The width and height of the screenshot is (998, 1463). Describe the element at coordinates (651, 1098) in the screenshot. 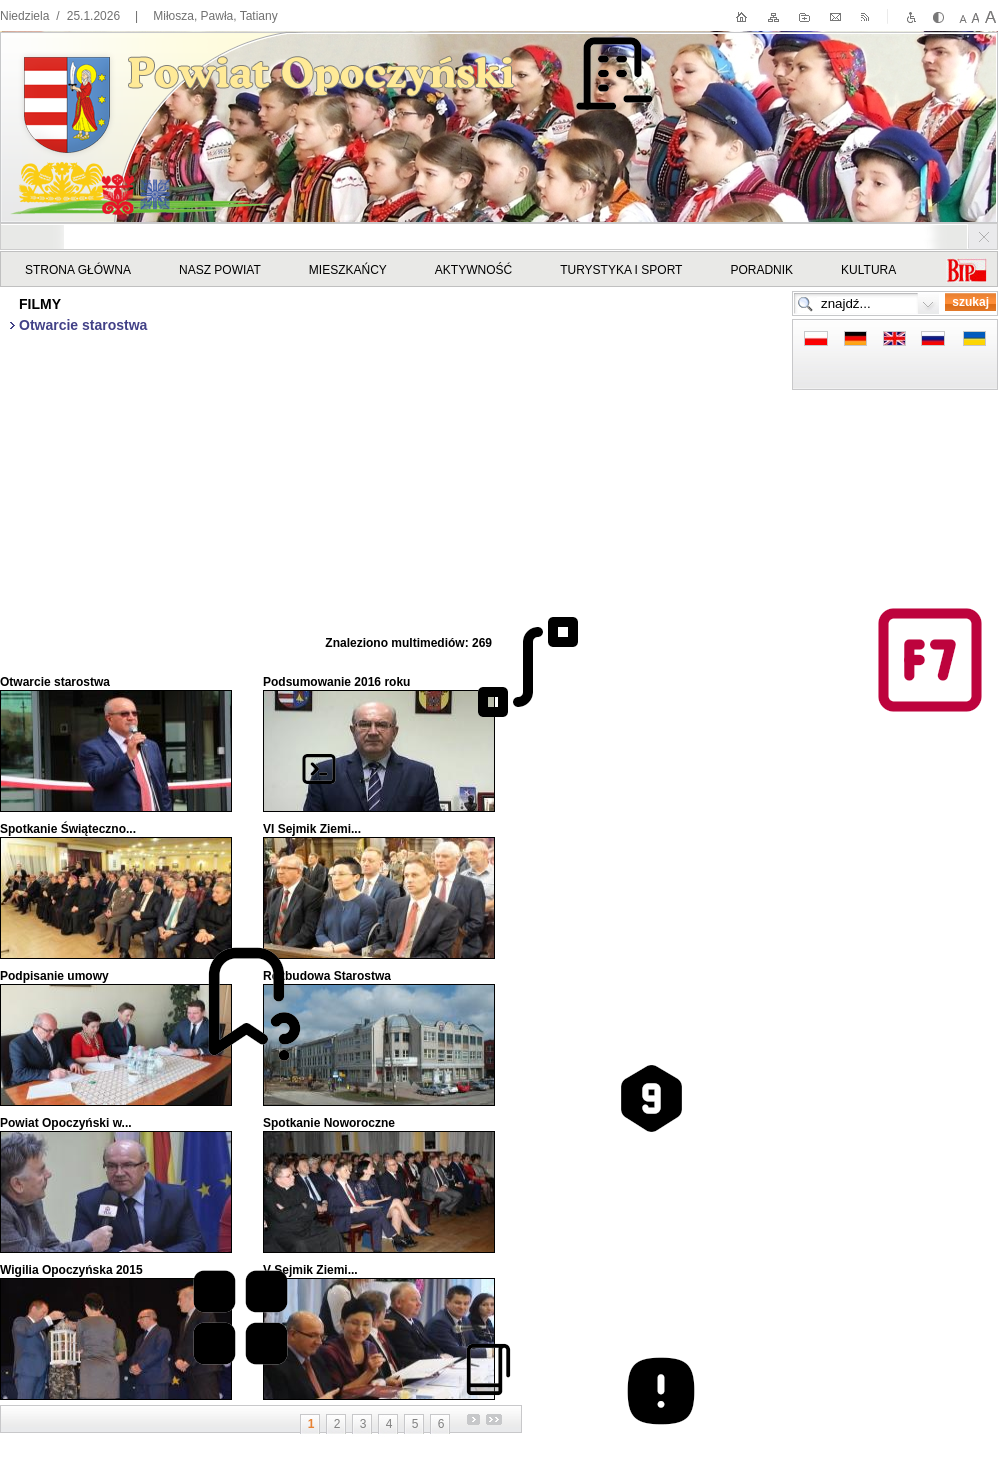

I see `indicates step 9 in a multi-step process` at that location.